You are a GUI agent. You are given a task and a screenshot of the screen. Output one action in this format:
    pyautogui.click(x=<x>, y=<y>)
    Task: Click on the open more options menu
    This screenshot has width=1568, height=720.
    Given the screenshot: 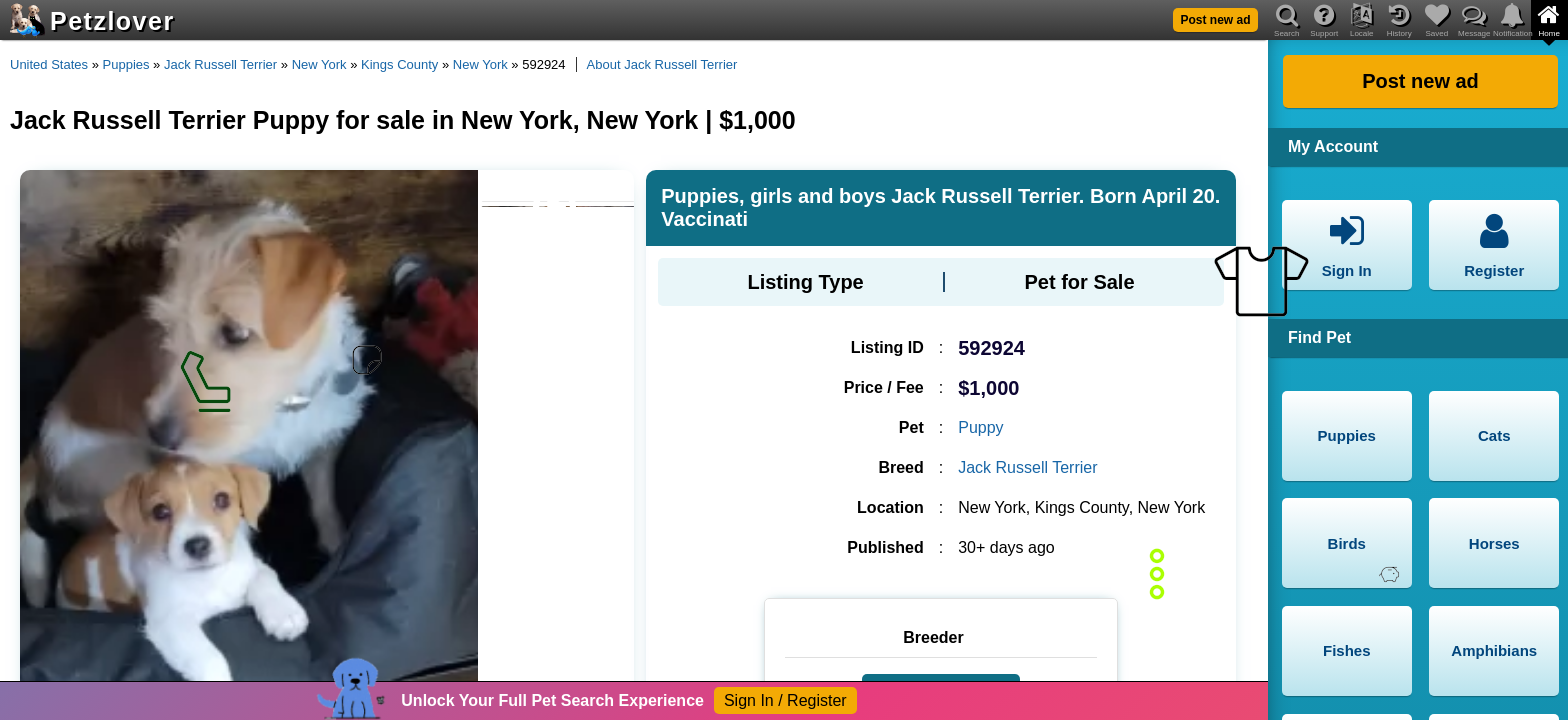 What is the action you would take?
    pyautogui.click(x=1157, y=574)
    